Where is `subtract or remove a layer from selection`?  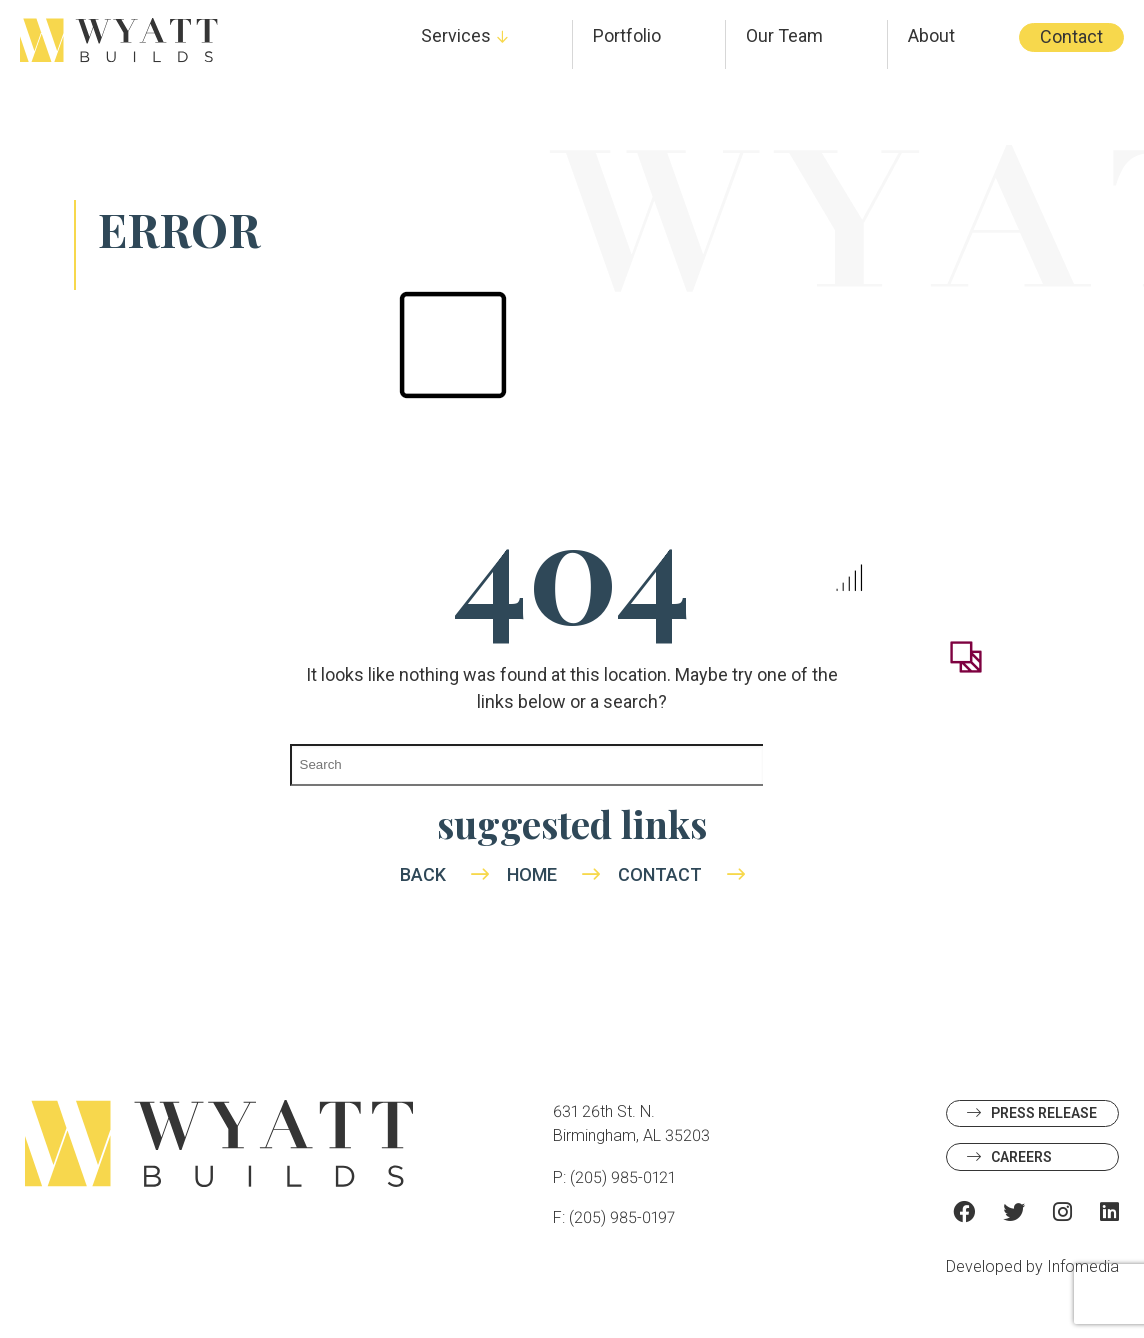 subtract or remove a layer from selection is located at coordinates (966, 657).